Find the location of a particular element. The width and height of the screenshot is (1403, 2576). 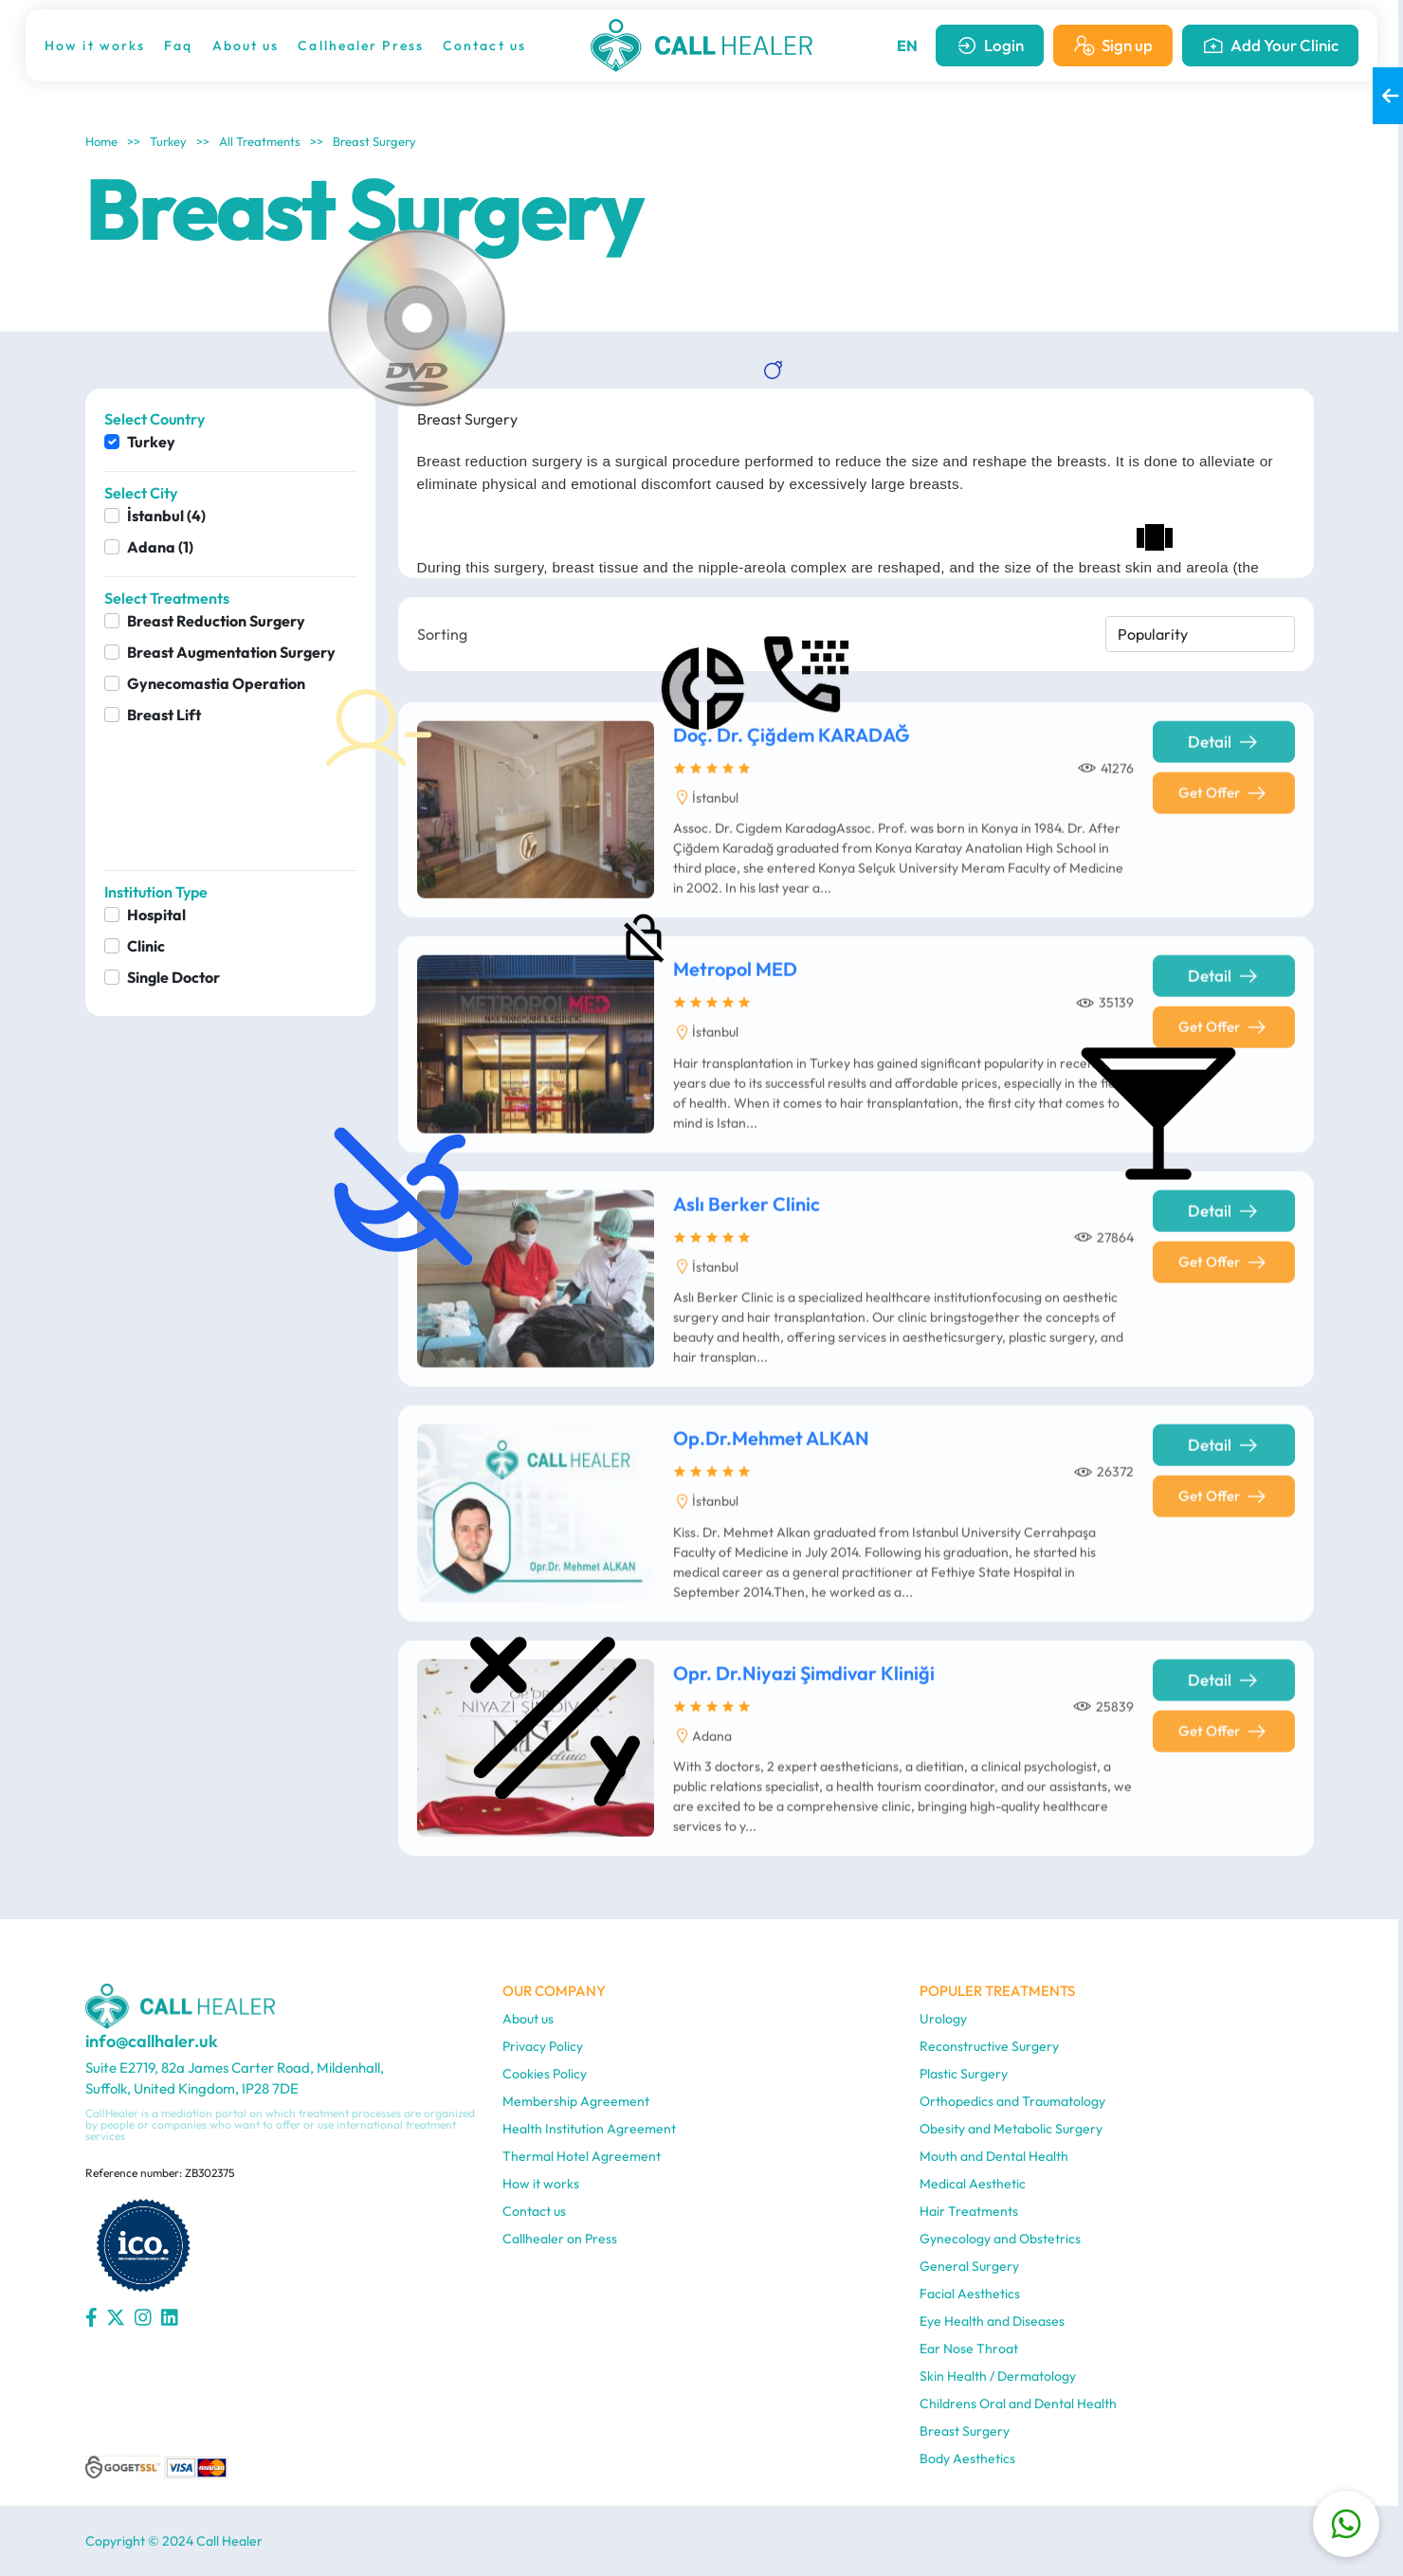

access bar or cocktail menu is located at coordinates (1158, 1114).